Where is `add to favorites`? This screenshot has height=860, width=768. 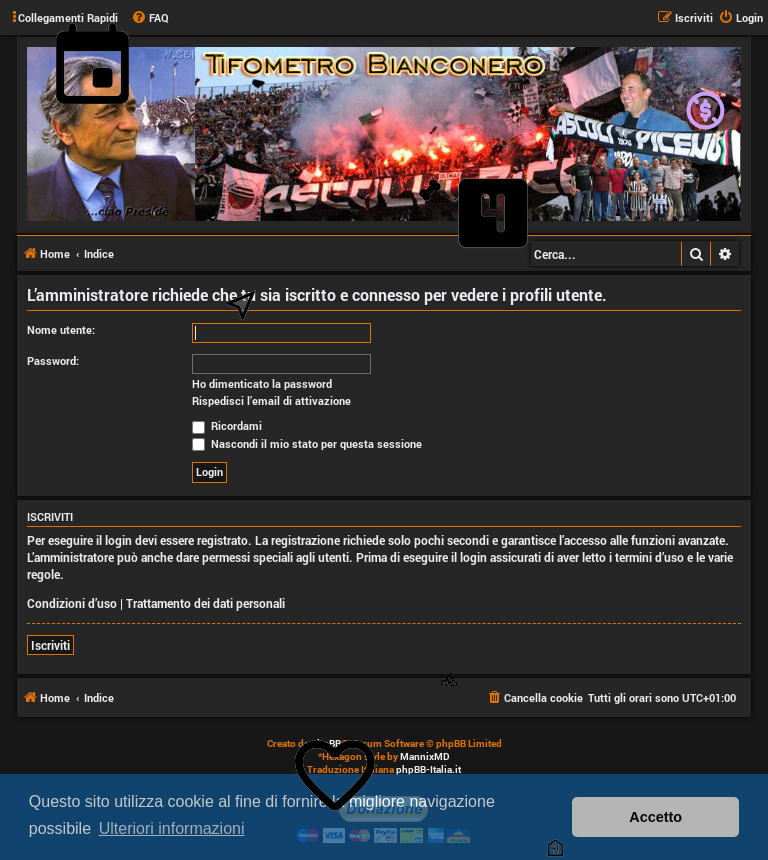
add to favorites is located at coordinates (335, 776).